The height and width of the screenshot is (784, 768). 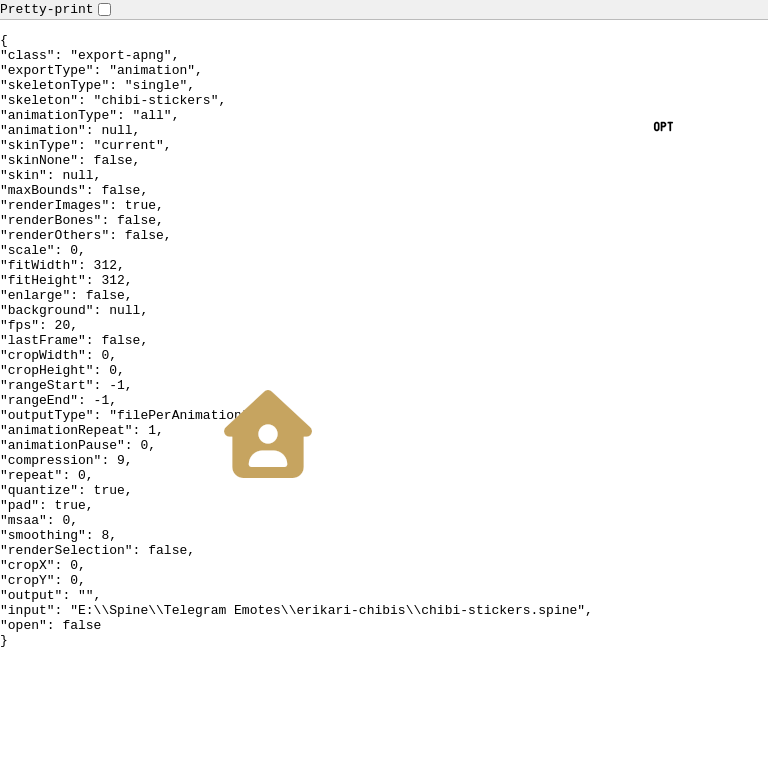 What do you see at coordinates (663, 126) in the screenshot?
I see `send an HTTP OPTIONS request` at bounding box center [663, 126].